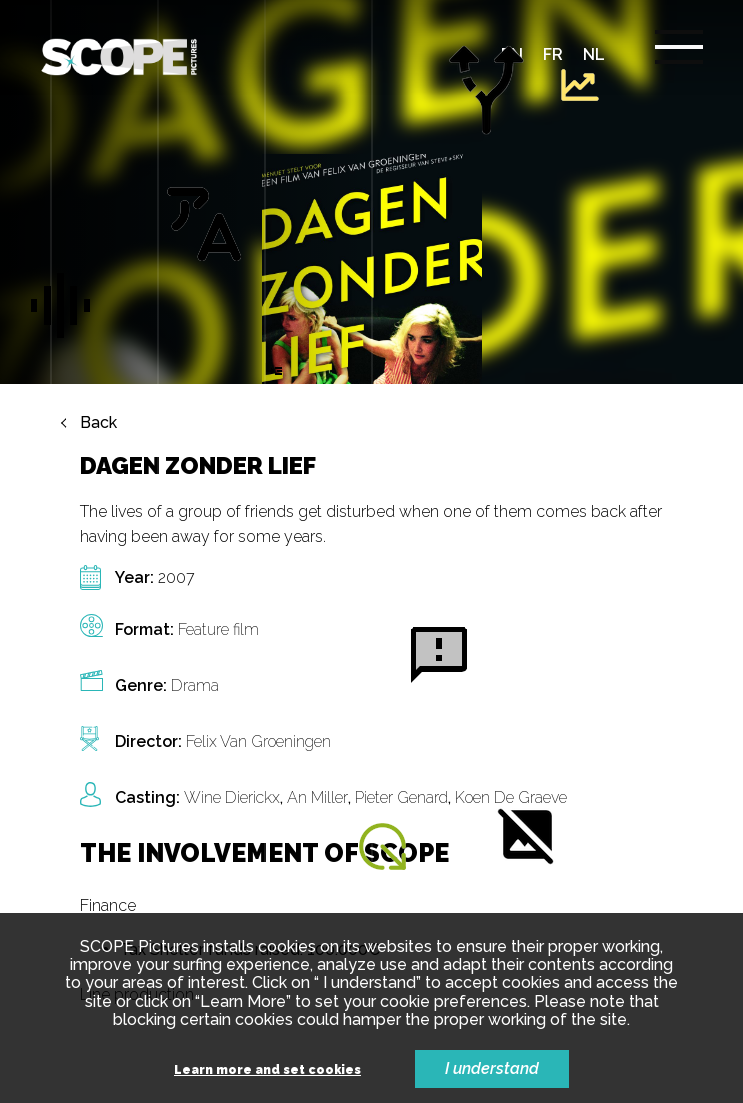 Image resolution: width=743 pixels, height=1103 pixels. What do you see at coordinates (527, 834) in the screenshot?
I see `image failed to load` at bounding box center [527, 834].